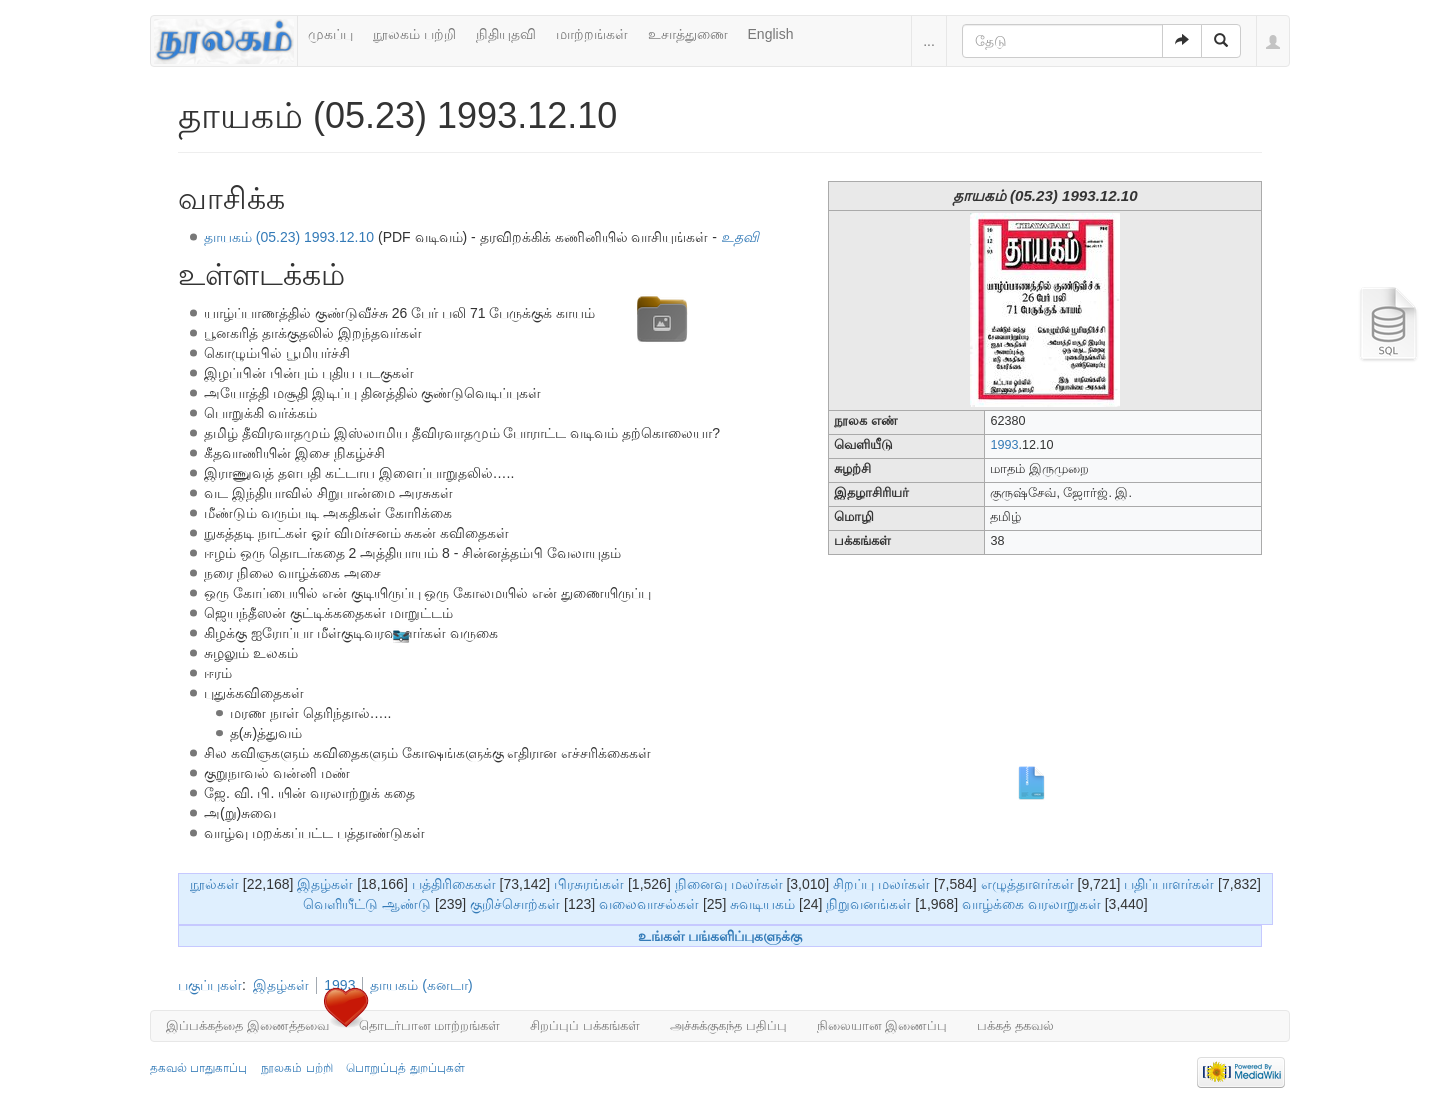  I want to click on a VirtualBox virtual machine disk file, so click(1031, 783).